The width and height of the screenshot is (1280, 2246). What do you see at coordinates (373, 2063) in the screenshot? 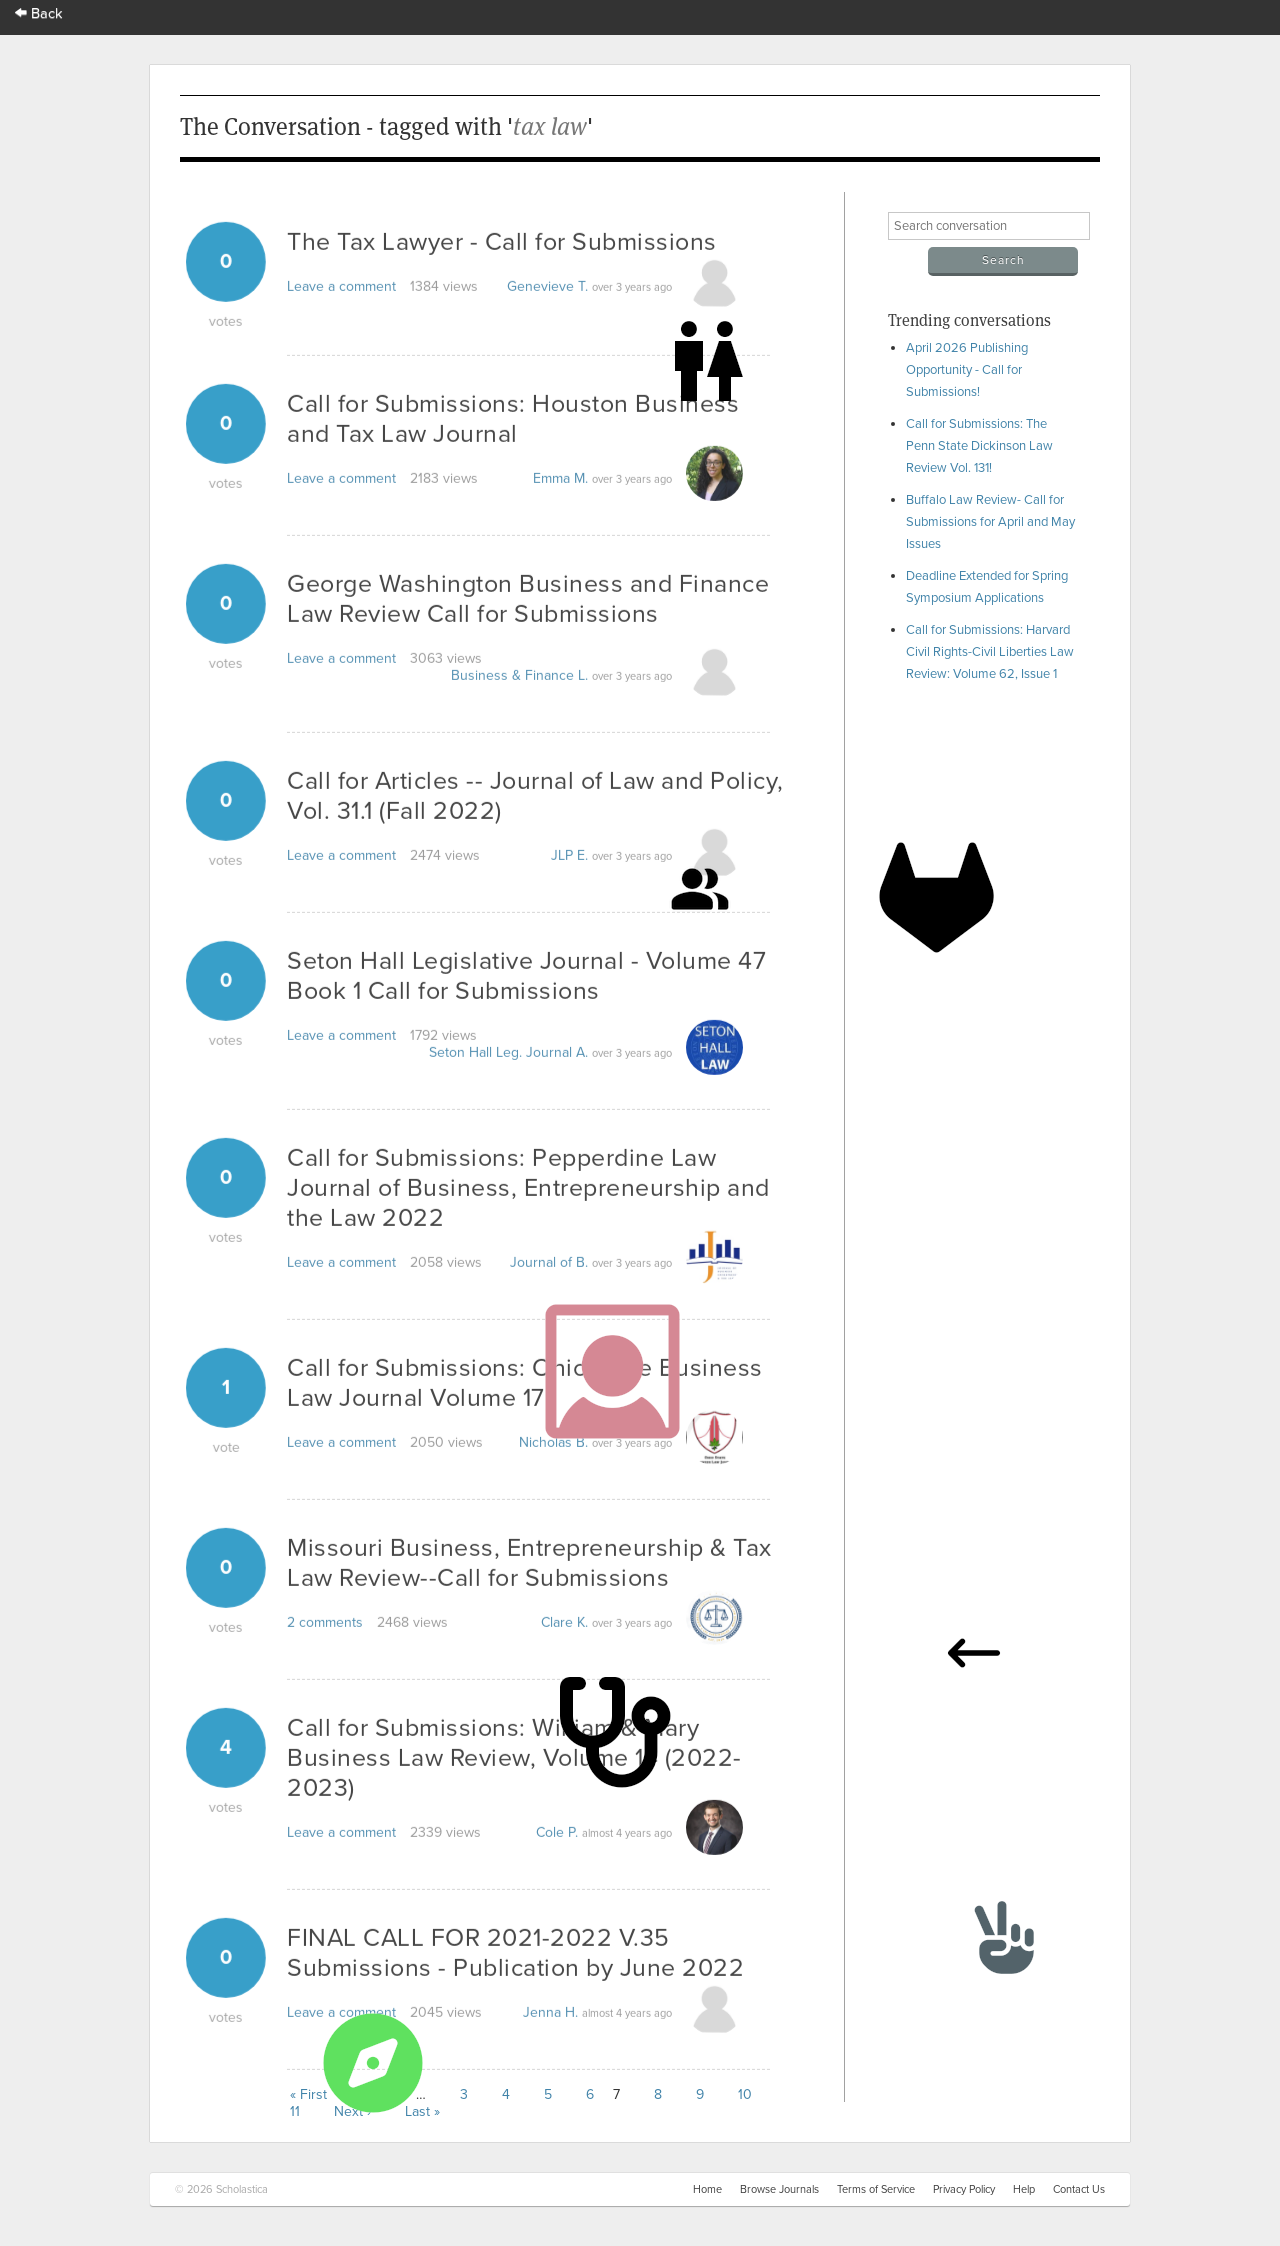
I see `access navigation or direction features` at bounding box center [373, 2063].